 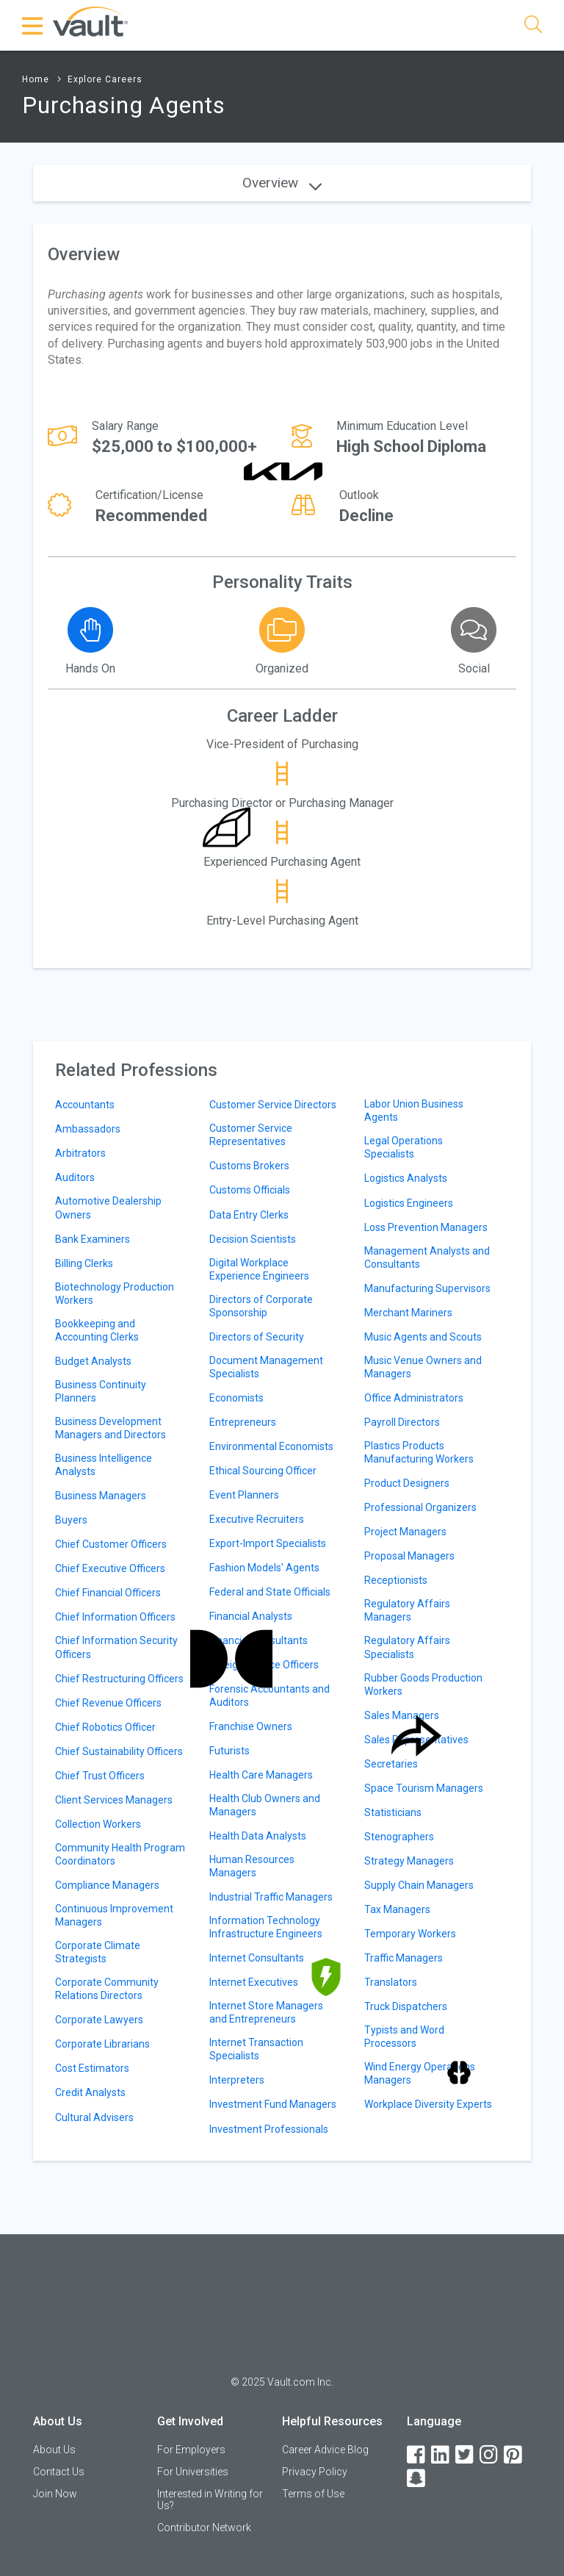 What do you see at coordinates (413, 1738) in the screenshot?
I see `share content with others` at bounding box center [413, 1738].